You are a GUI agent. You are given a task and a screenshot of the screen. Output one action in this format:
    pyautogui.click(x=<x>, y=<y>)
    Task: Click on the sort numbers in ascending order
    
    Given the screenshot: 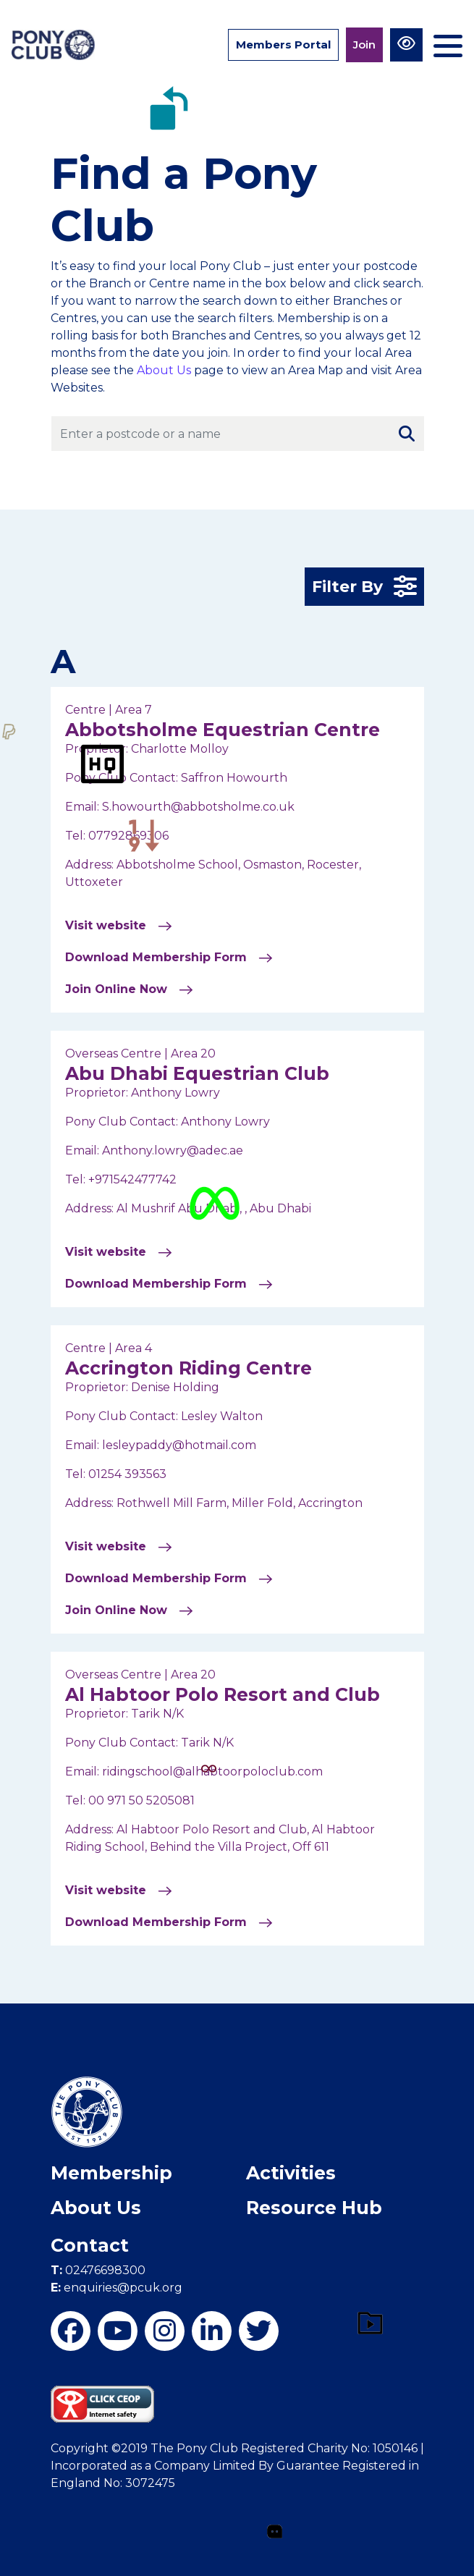 What is the action you would take?
    pyautogui.click(x=141, y=835)
    